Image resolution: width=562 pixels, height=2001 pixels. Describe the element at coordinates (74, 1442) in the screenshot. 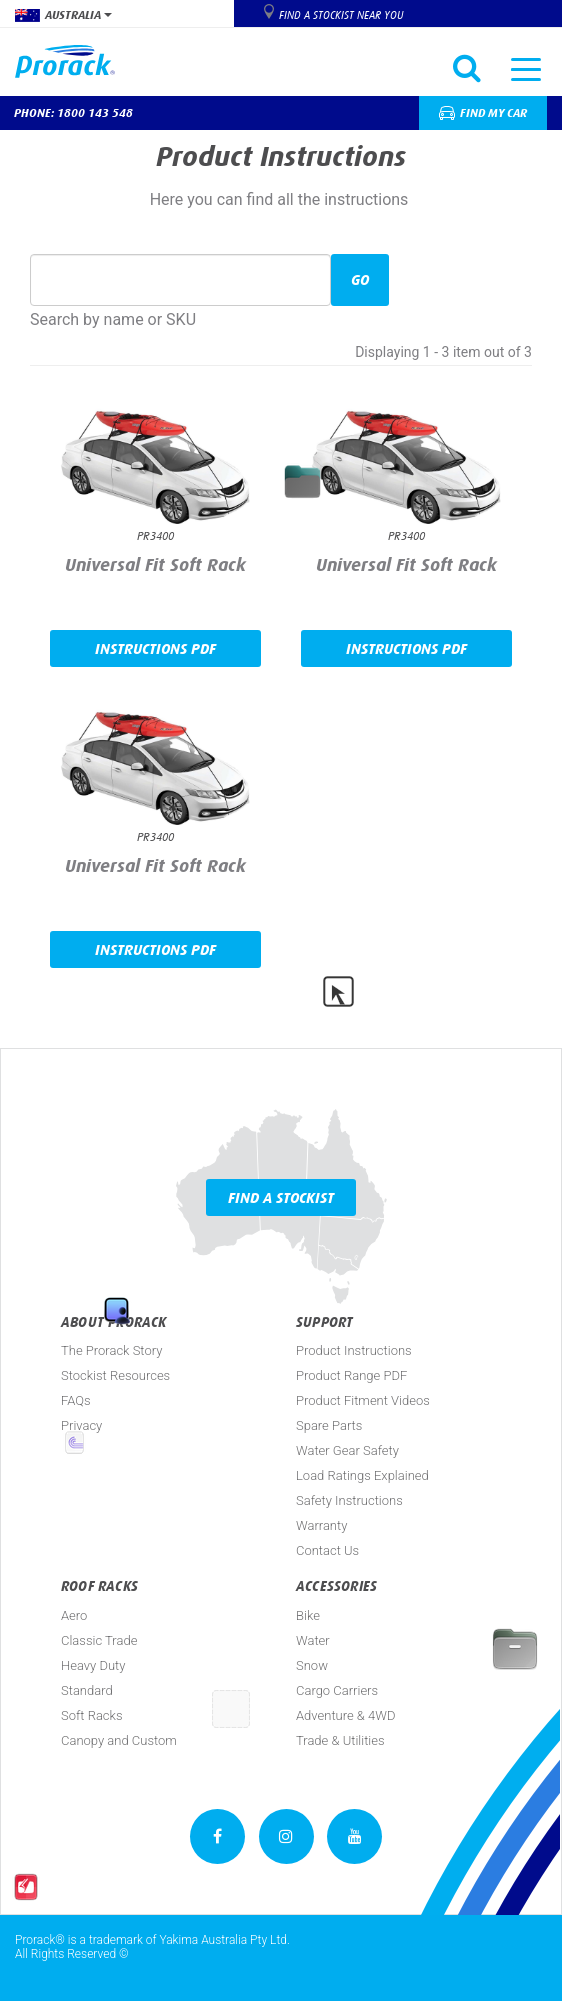

I see `indicates a bittorrent torrent file` at that location.